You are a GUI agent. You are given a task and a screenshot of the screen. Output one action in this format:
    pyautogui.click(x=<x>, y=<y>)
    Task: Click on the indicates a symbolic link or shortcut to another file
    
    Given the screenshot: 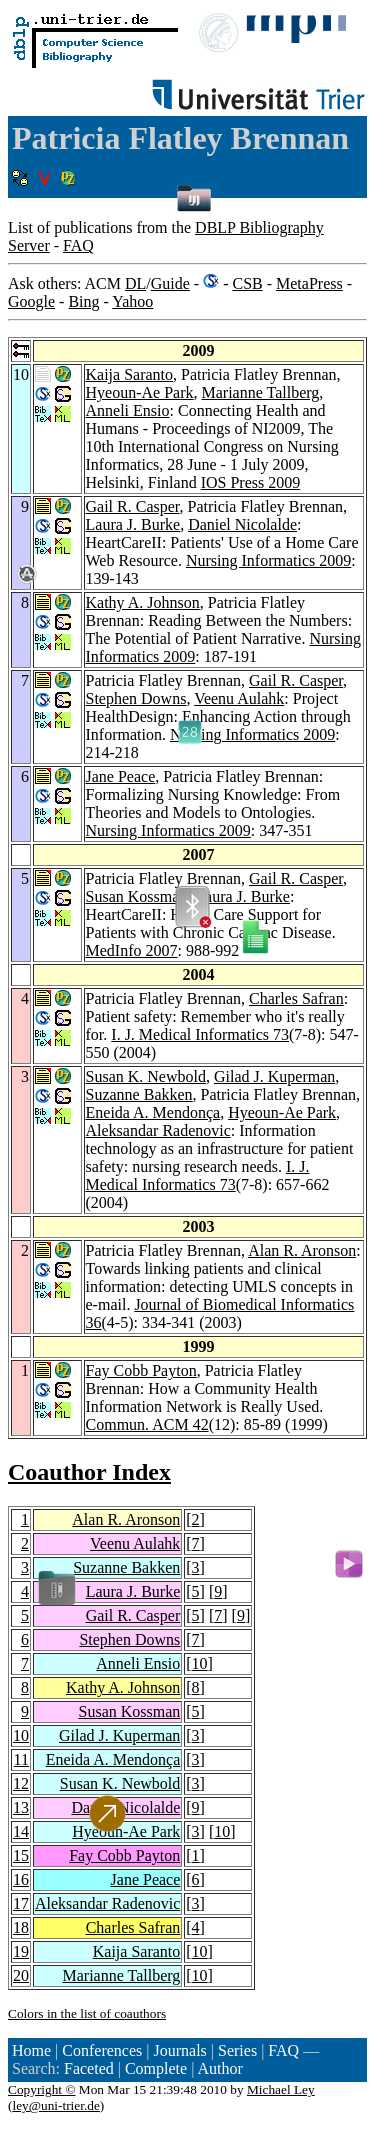 What is the action you would take?
    pyautogui.click(x=107, y=1813)
    